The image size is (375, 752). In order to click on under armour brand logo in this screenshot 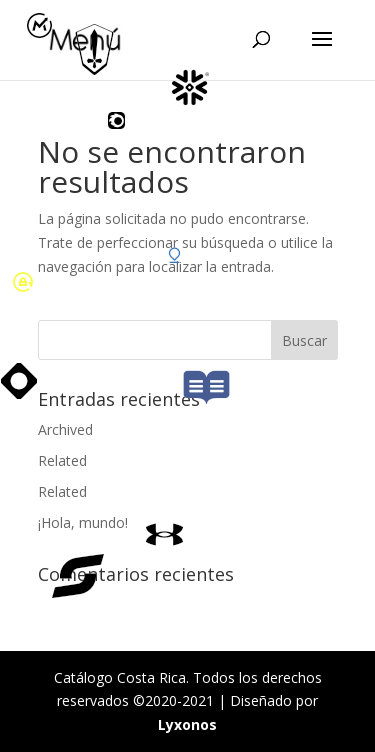, I will do `click(164, 534)`.